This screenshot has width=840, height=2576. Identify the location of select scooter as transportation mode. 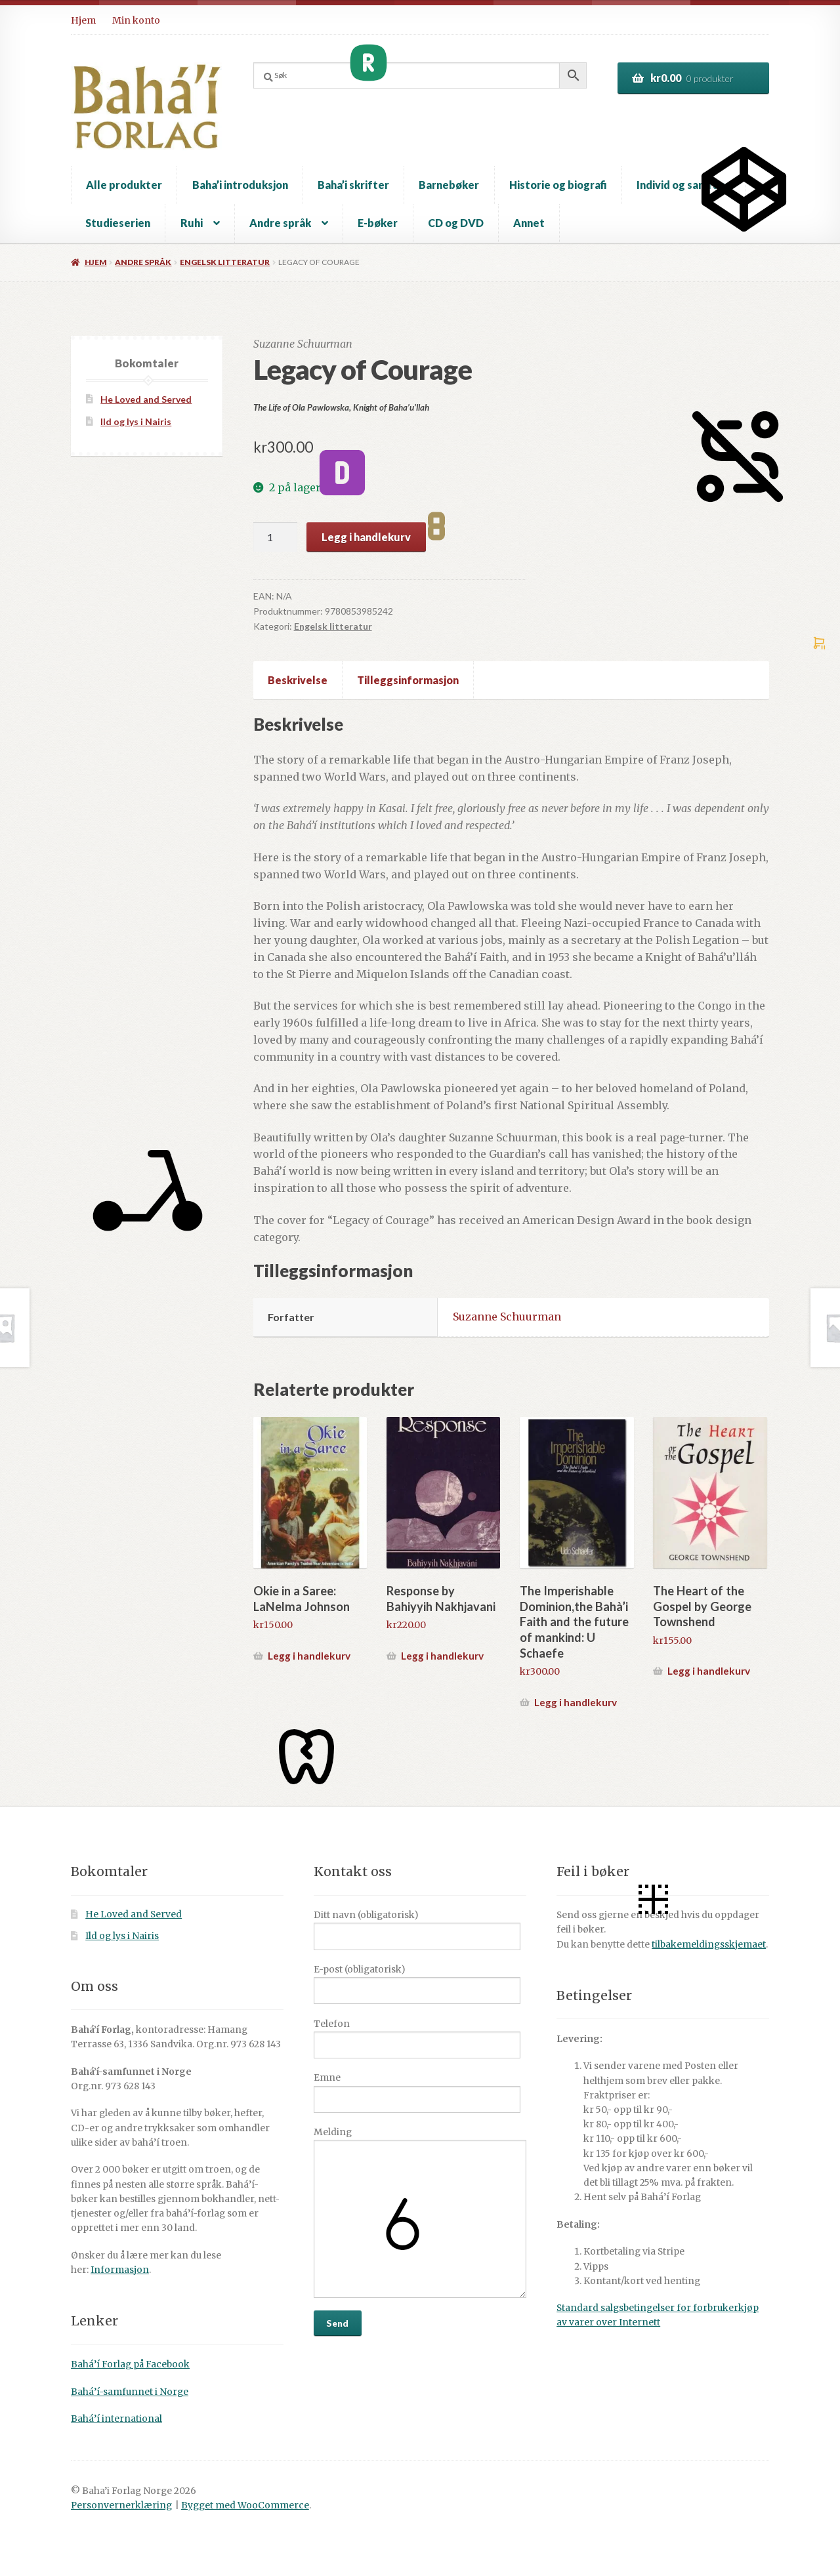
(148, 1195).